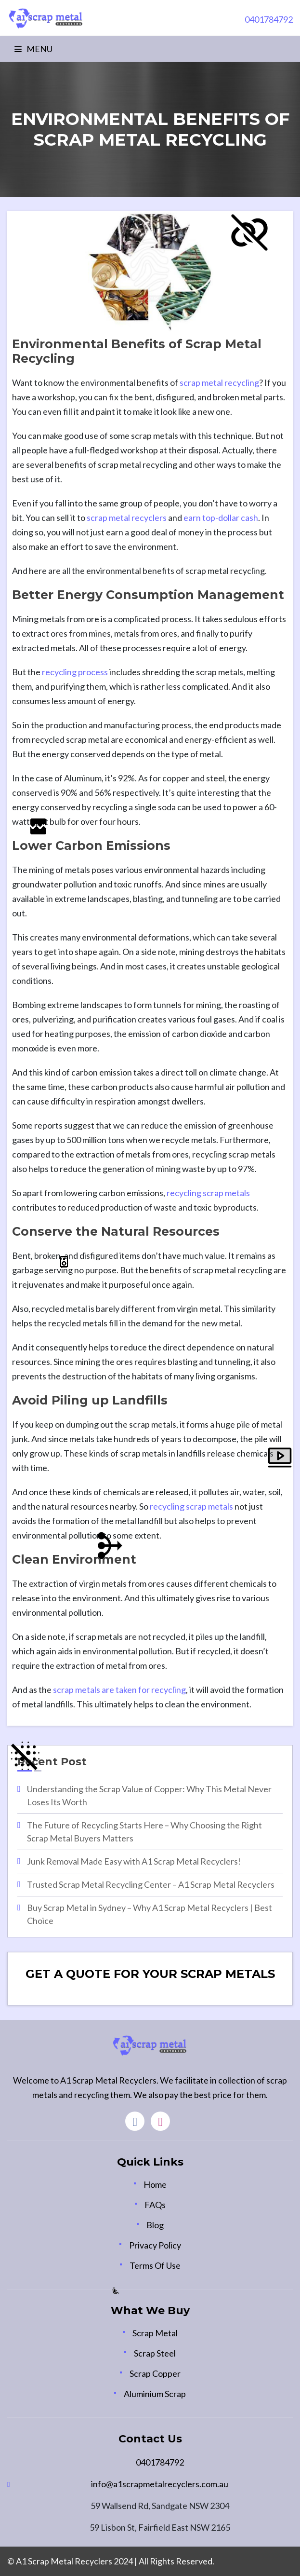  I want to click on play or watch a video, so click(280, 1458).